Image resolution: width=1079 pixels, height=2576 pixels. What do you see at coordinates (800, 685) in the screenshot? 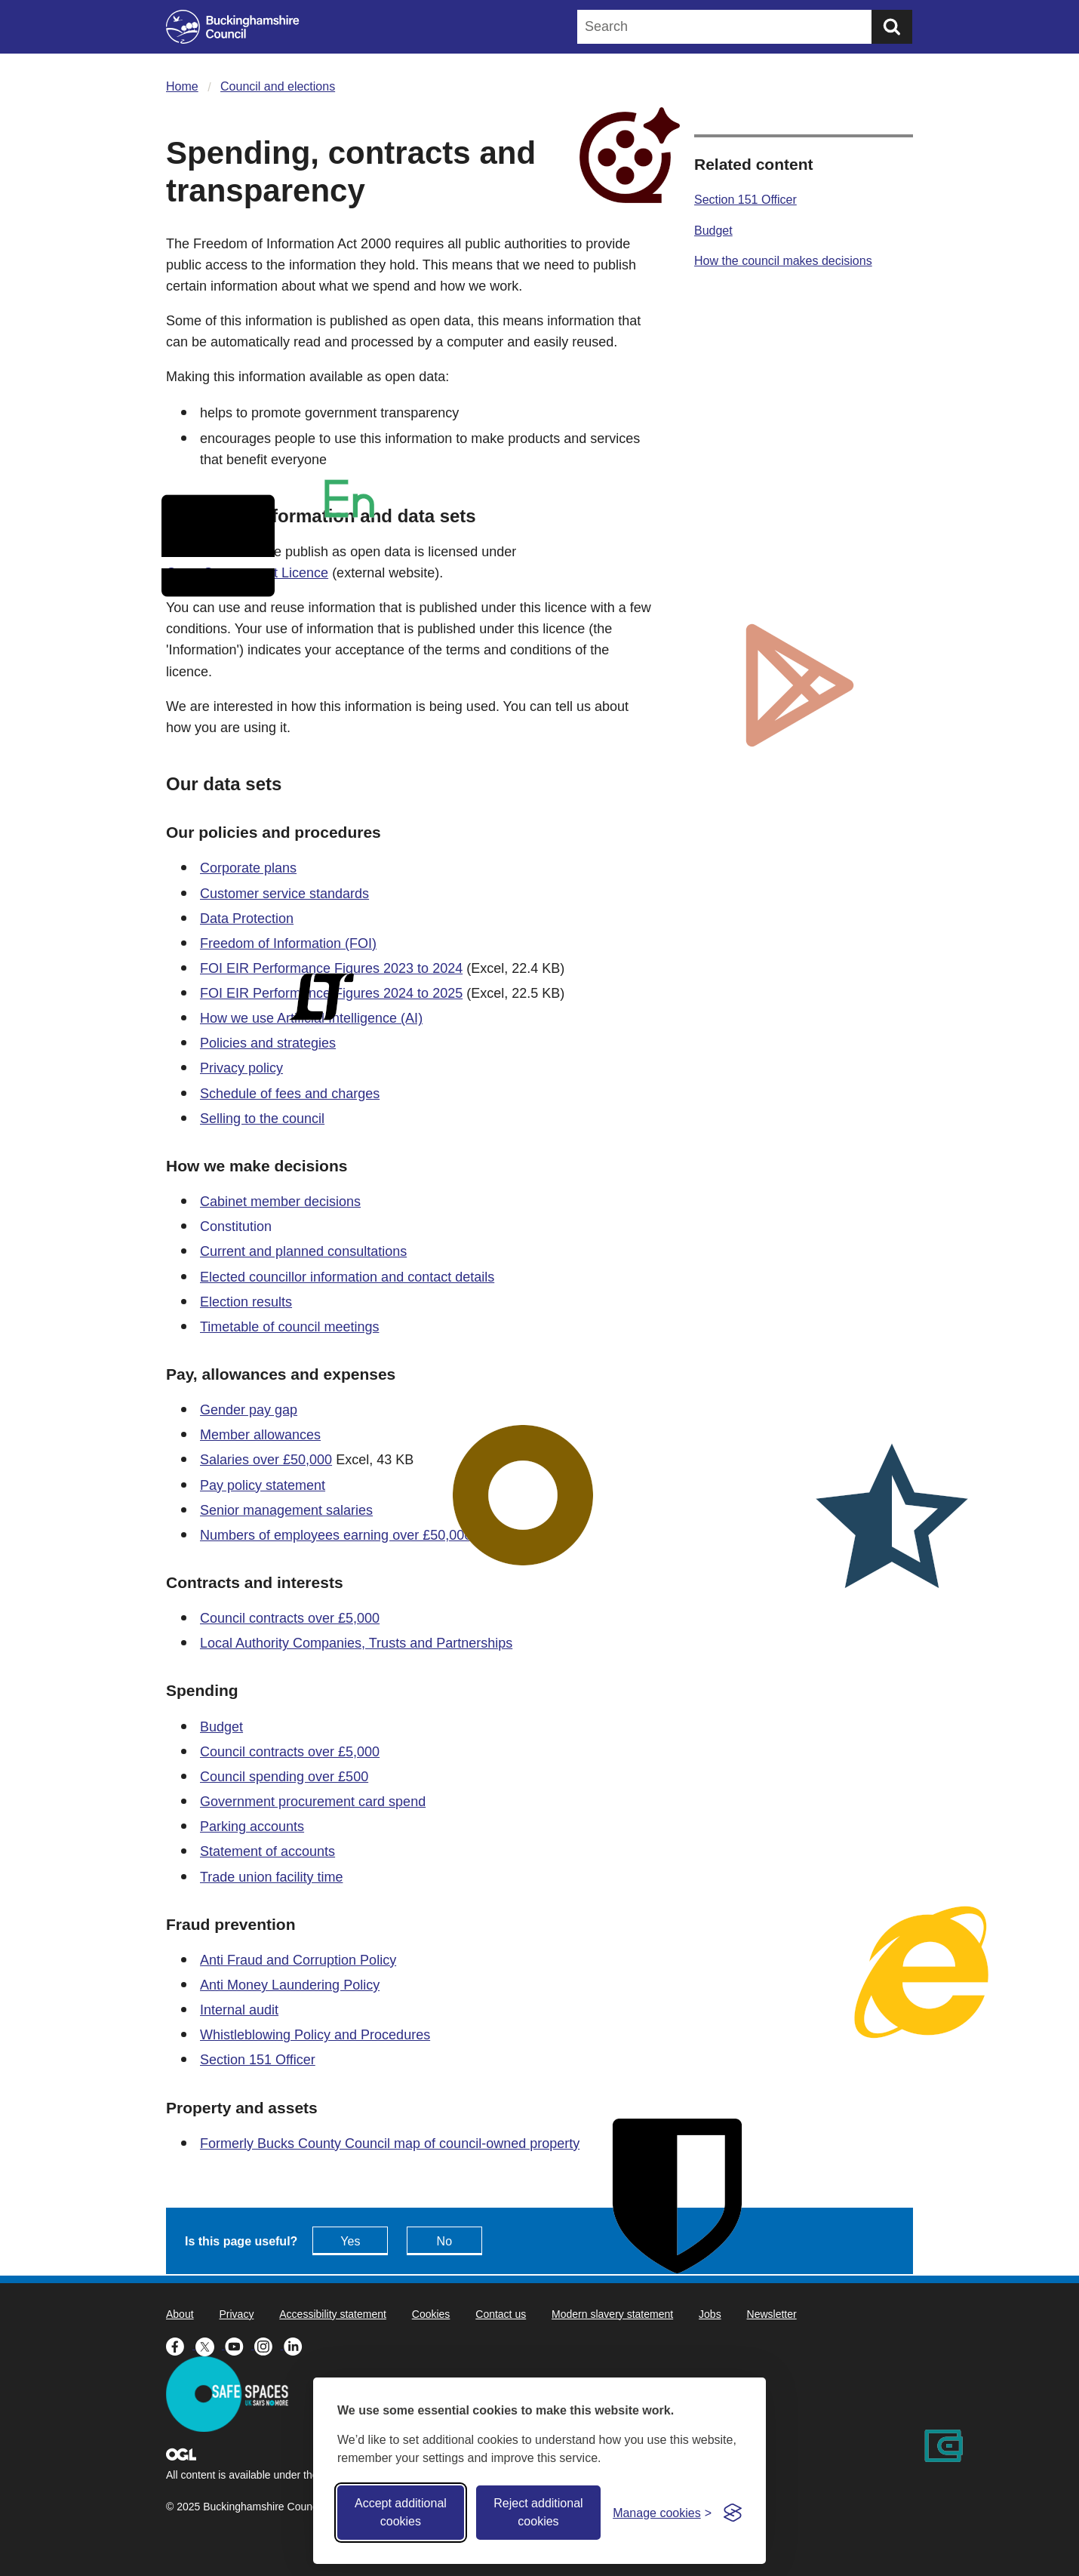
I see `open google play store` at bounding box center [800, 685].